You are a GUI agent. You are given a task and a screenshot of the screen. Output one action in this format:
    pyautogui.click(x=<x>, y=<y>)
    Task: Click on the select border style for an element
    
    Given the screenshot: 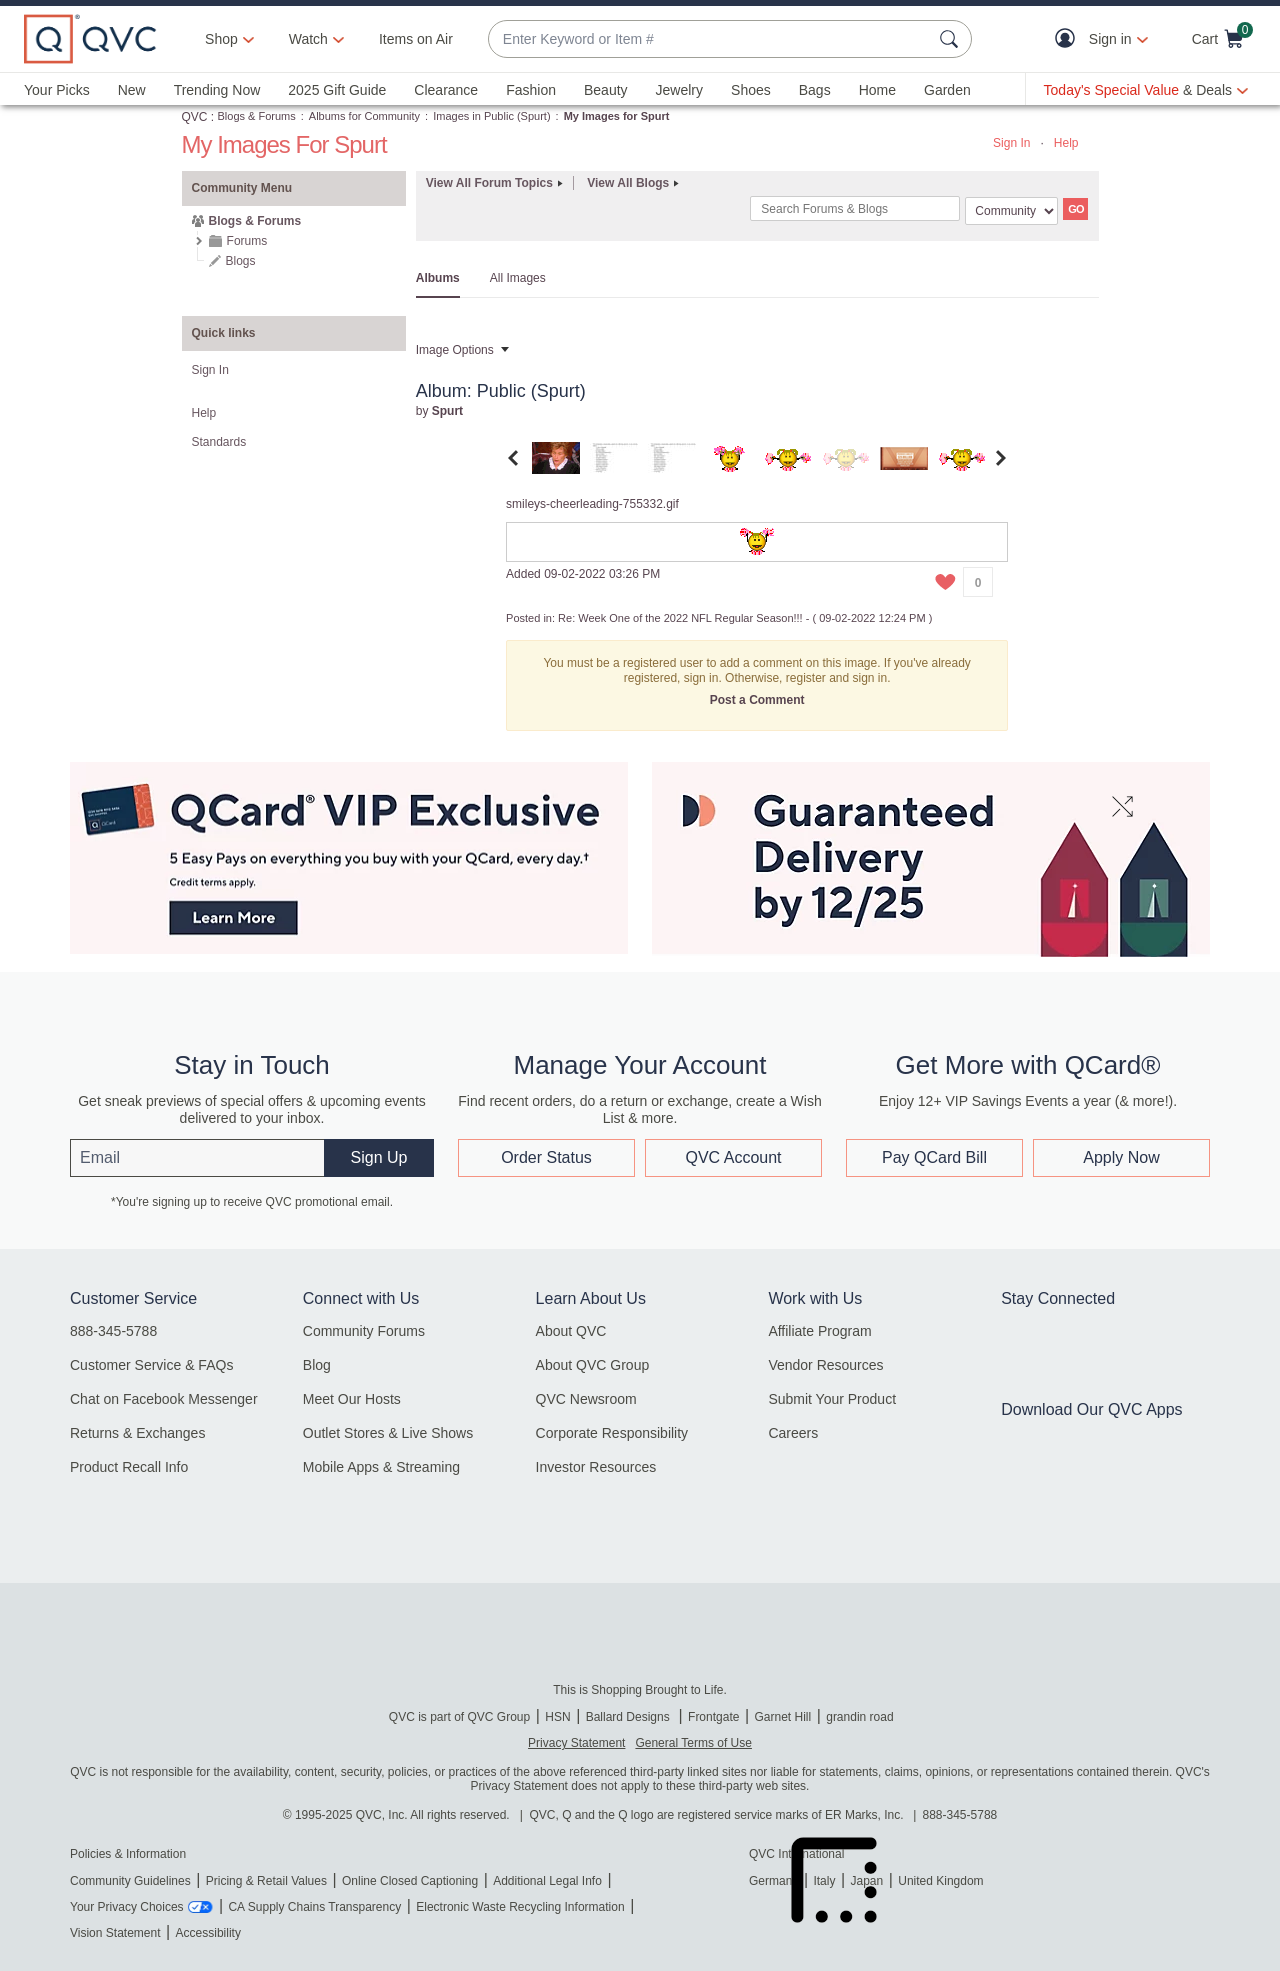 What is the action you would take?
    pyautogui.click(x=834, y=1880)
    